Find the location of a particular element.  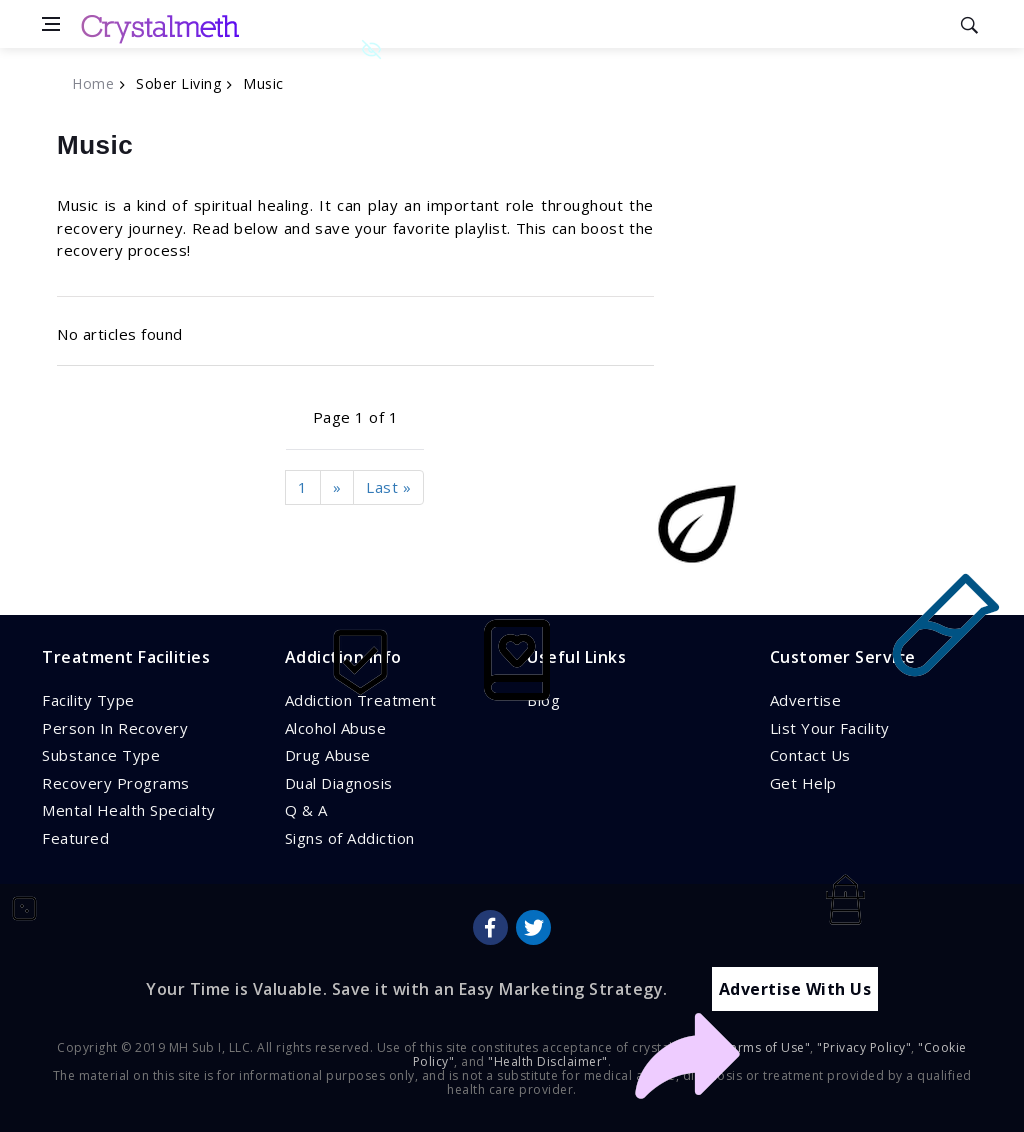

roll dice or generate random number is located at coordinates (24, 908).